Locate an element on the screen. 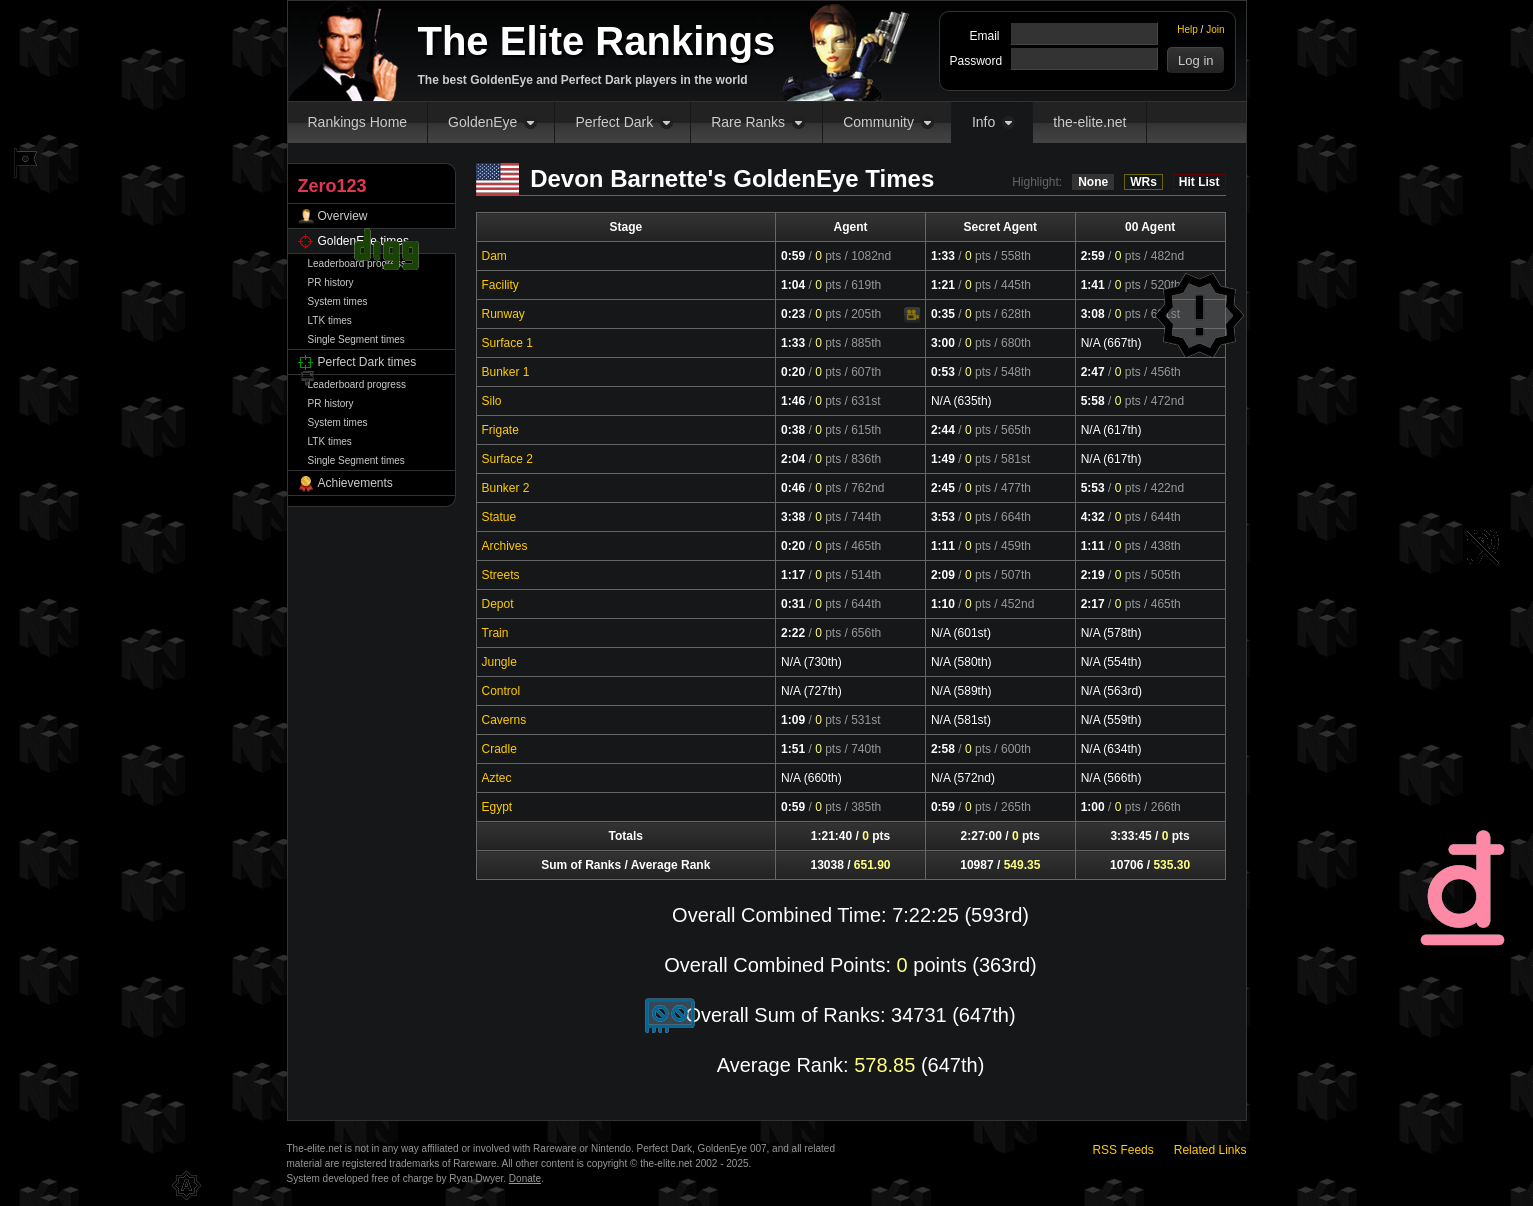  enable automatic brightness adjustment is located at coordinates (186, 1185).